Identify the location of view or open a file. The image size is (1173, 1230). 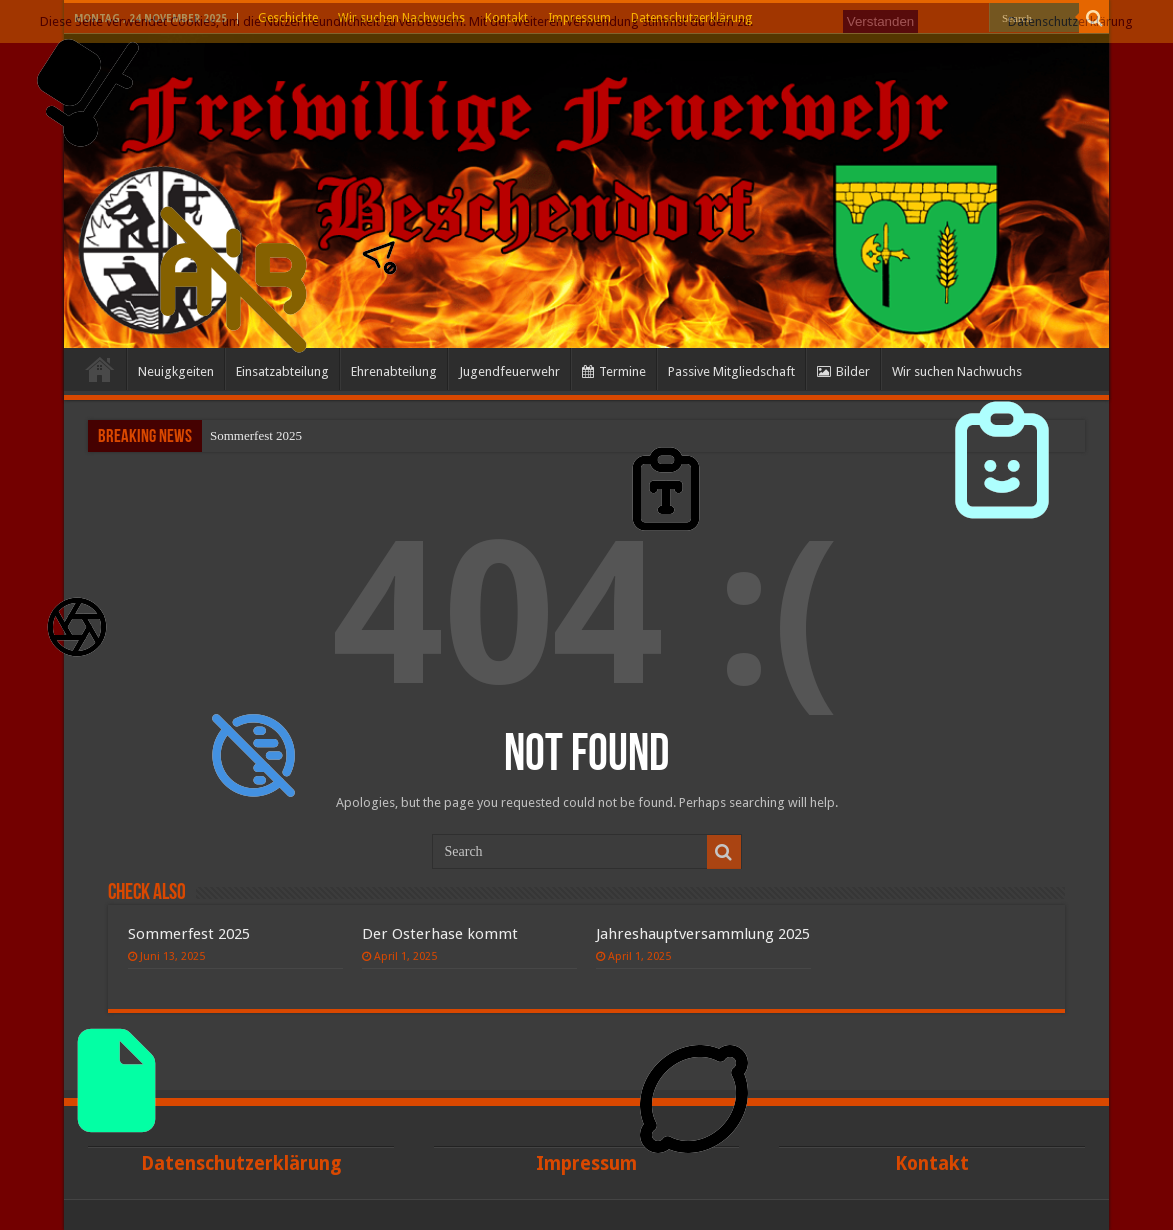
(116, 1080).